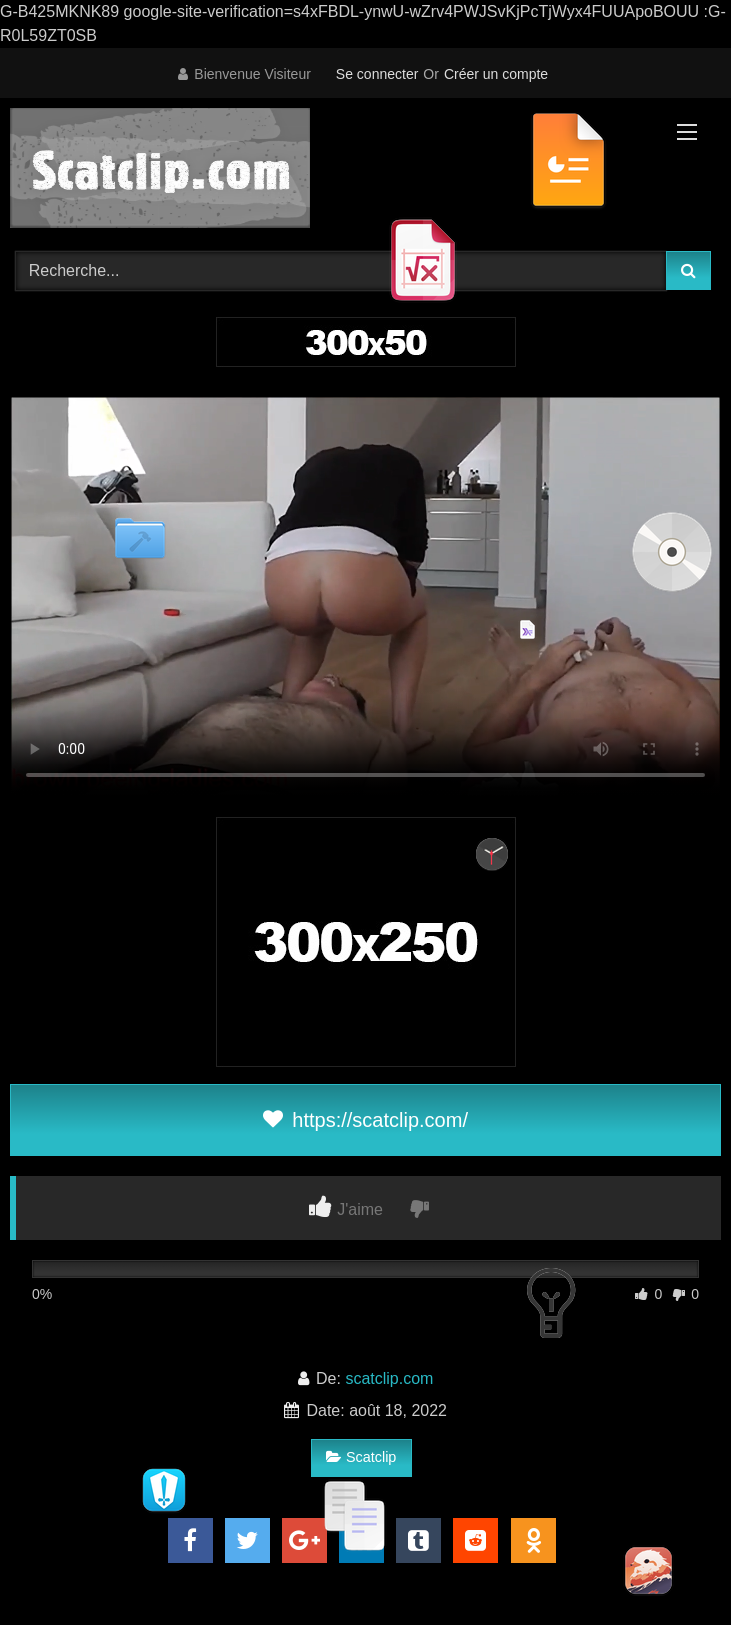  What do you see at coordinates (549, 1303) in the screenshot?
I see `access object emojis and symbols` at bounding box center [549, 1303].